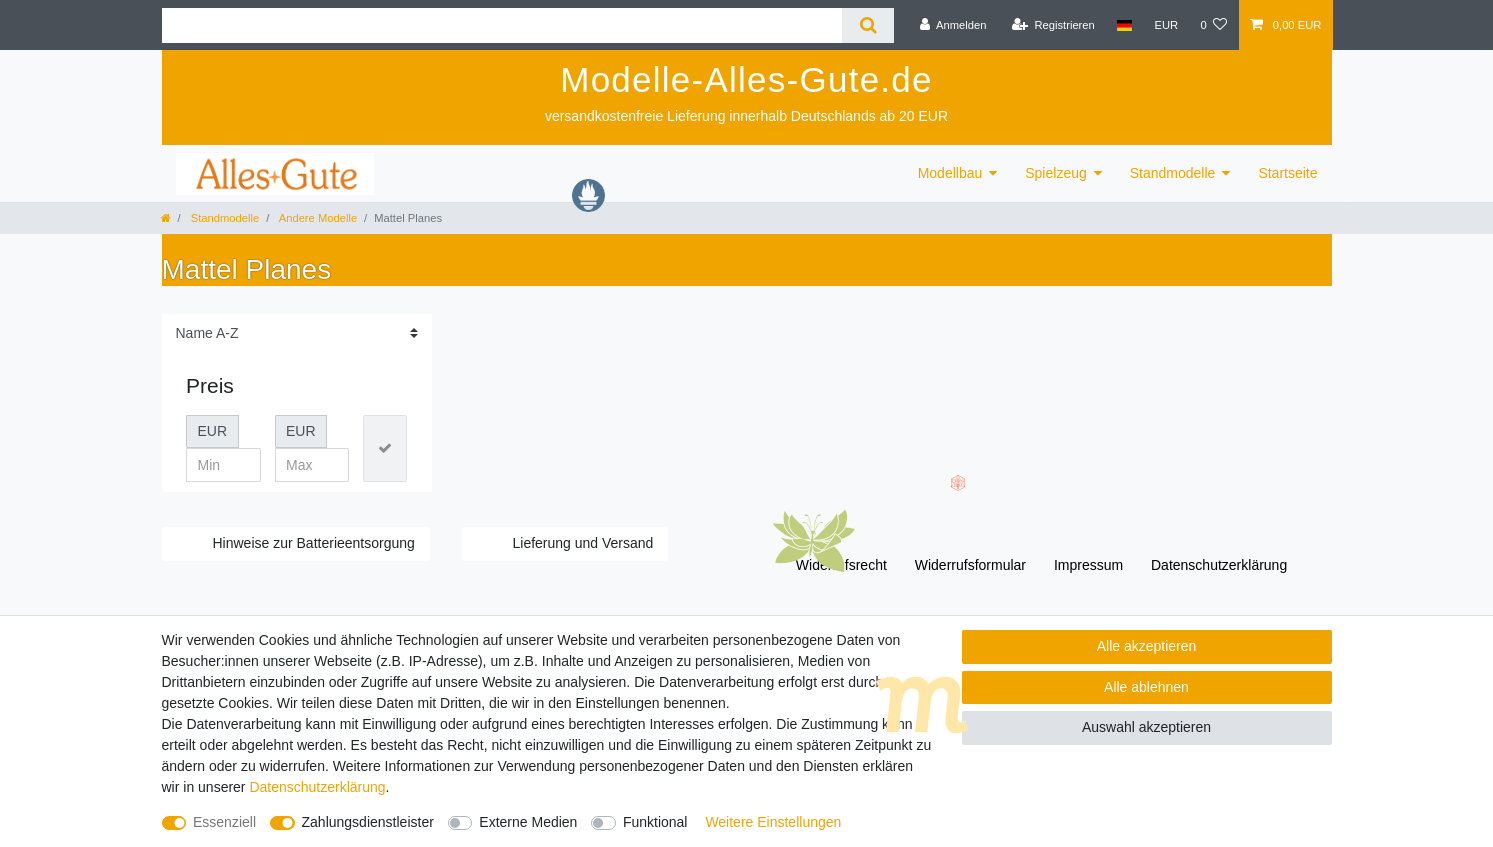 This screenshot has width=1493, height=847. Describe the element at coordinates (814, 541) in the screenshot. I see `wiki.js documentation or knowledge base` at that location.